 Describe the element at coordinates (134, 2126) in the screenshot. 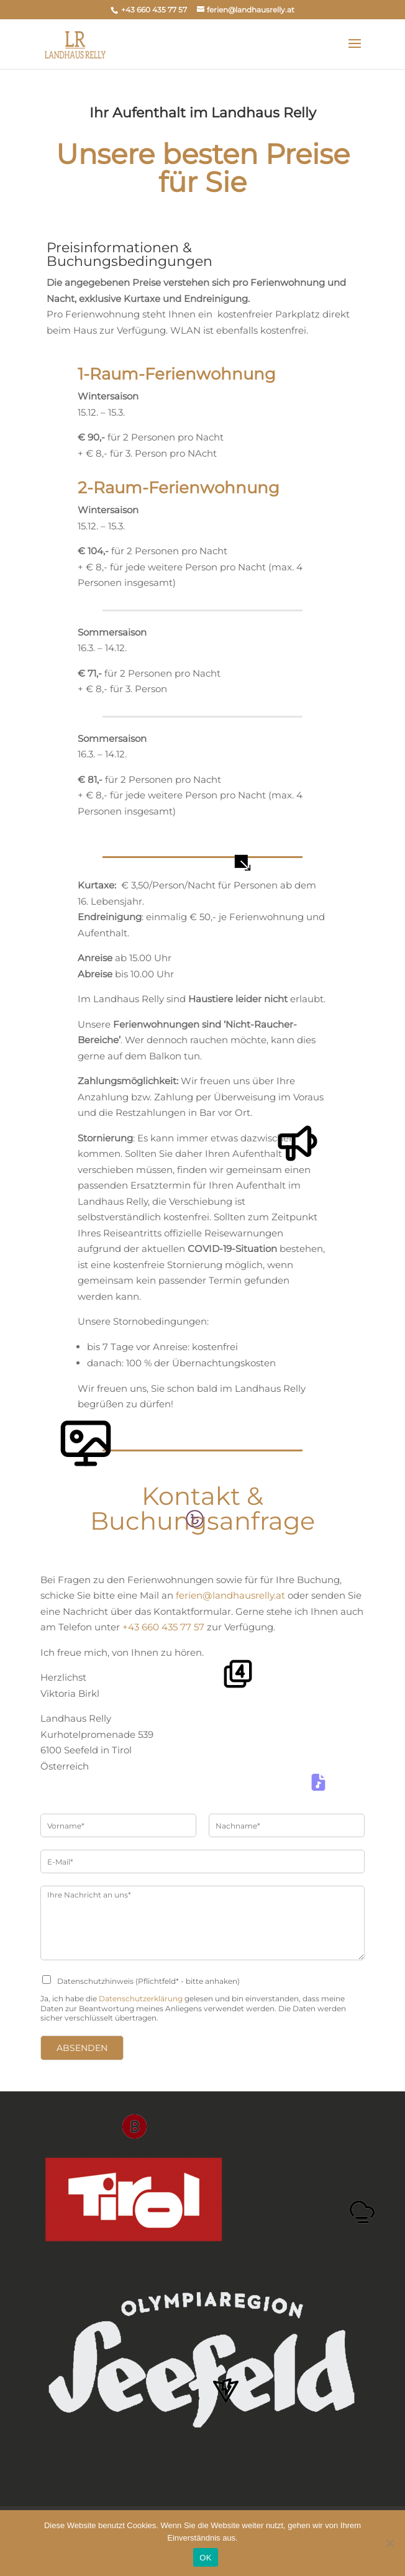

I see `xbox controller B button indicator` at that location.